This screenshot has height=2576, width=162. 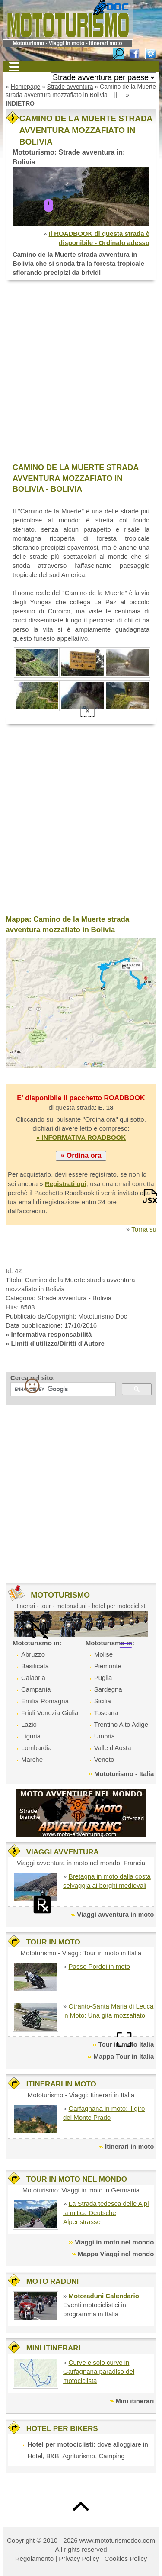 What do you see at coordinates (39, 1630) in the screenshot?
I see `disable code formatting or syntax highlighting` at bounding box center [39, 1630].